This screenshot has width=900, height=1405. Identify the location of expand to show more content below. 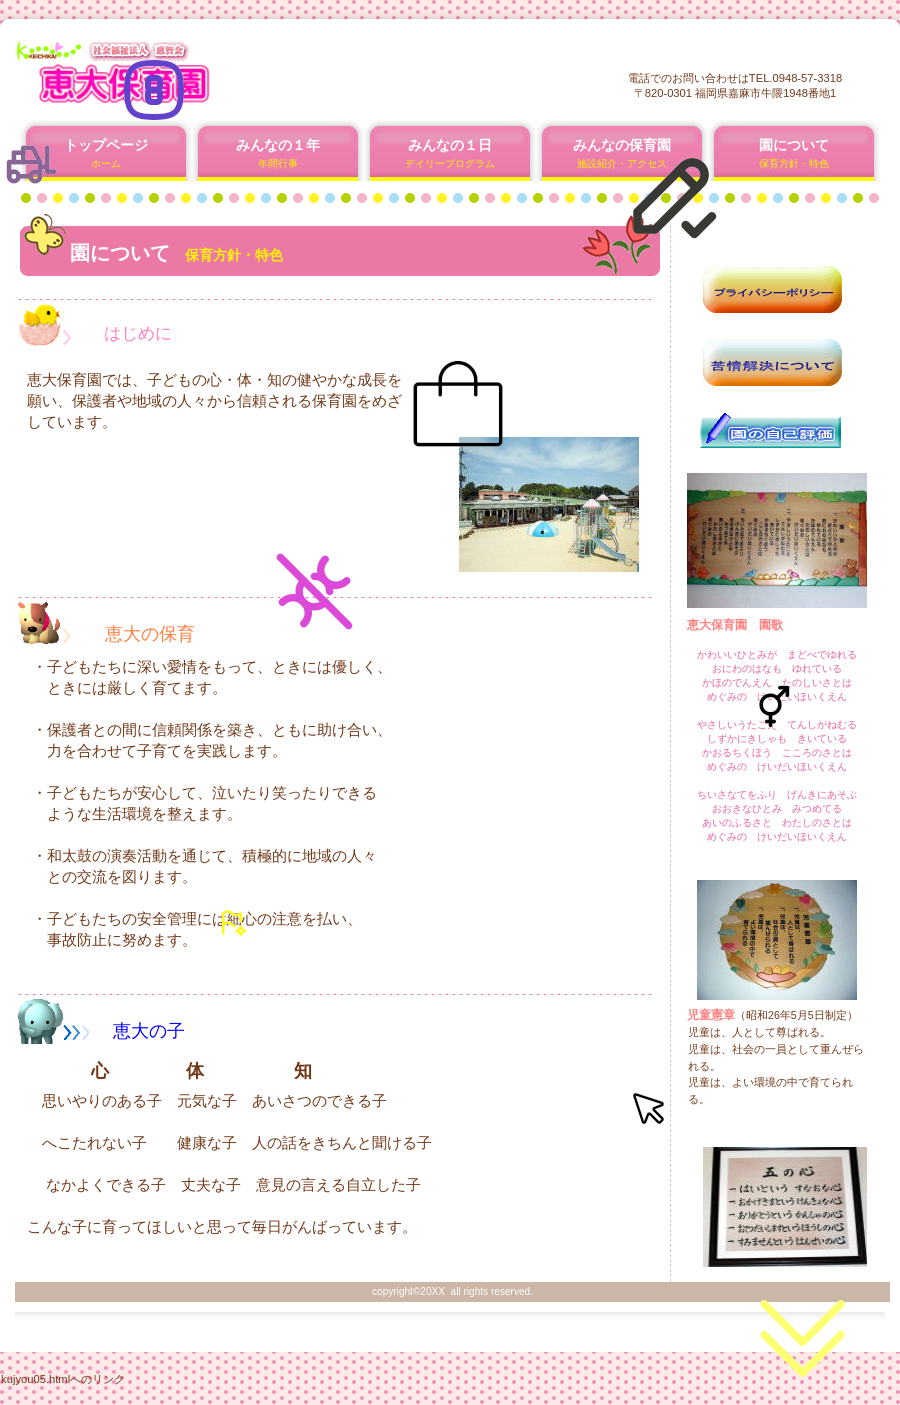
(802, 1338).